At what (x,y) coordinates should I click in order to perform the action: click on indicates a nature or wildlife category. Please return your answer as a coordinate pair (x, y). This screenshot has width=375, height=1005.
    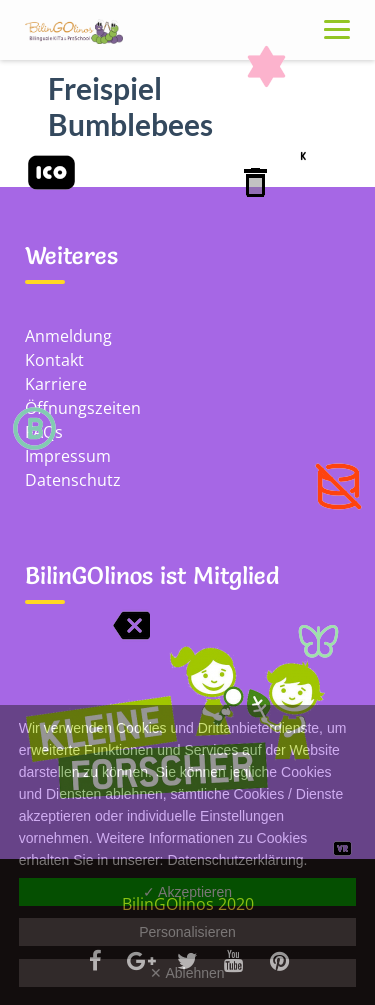
    Looking at the image, I should click on (318, 640).